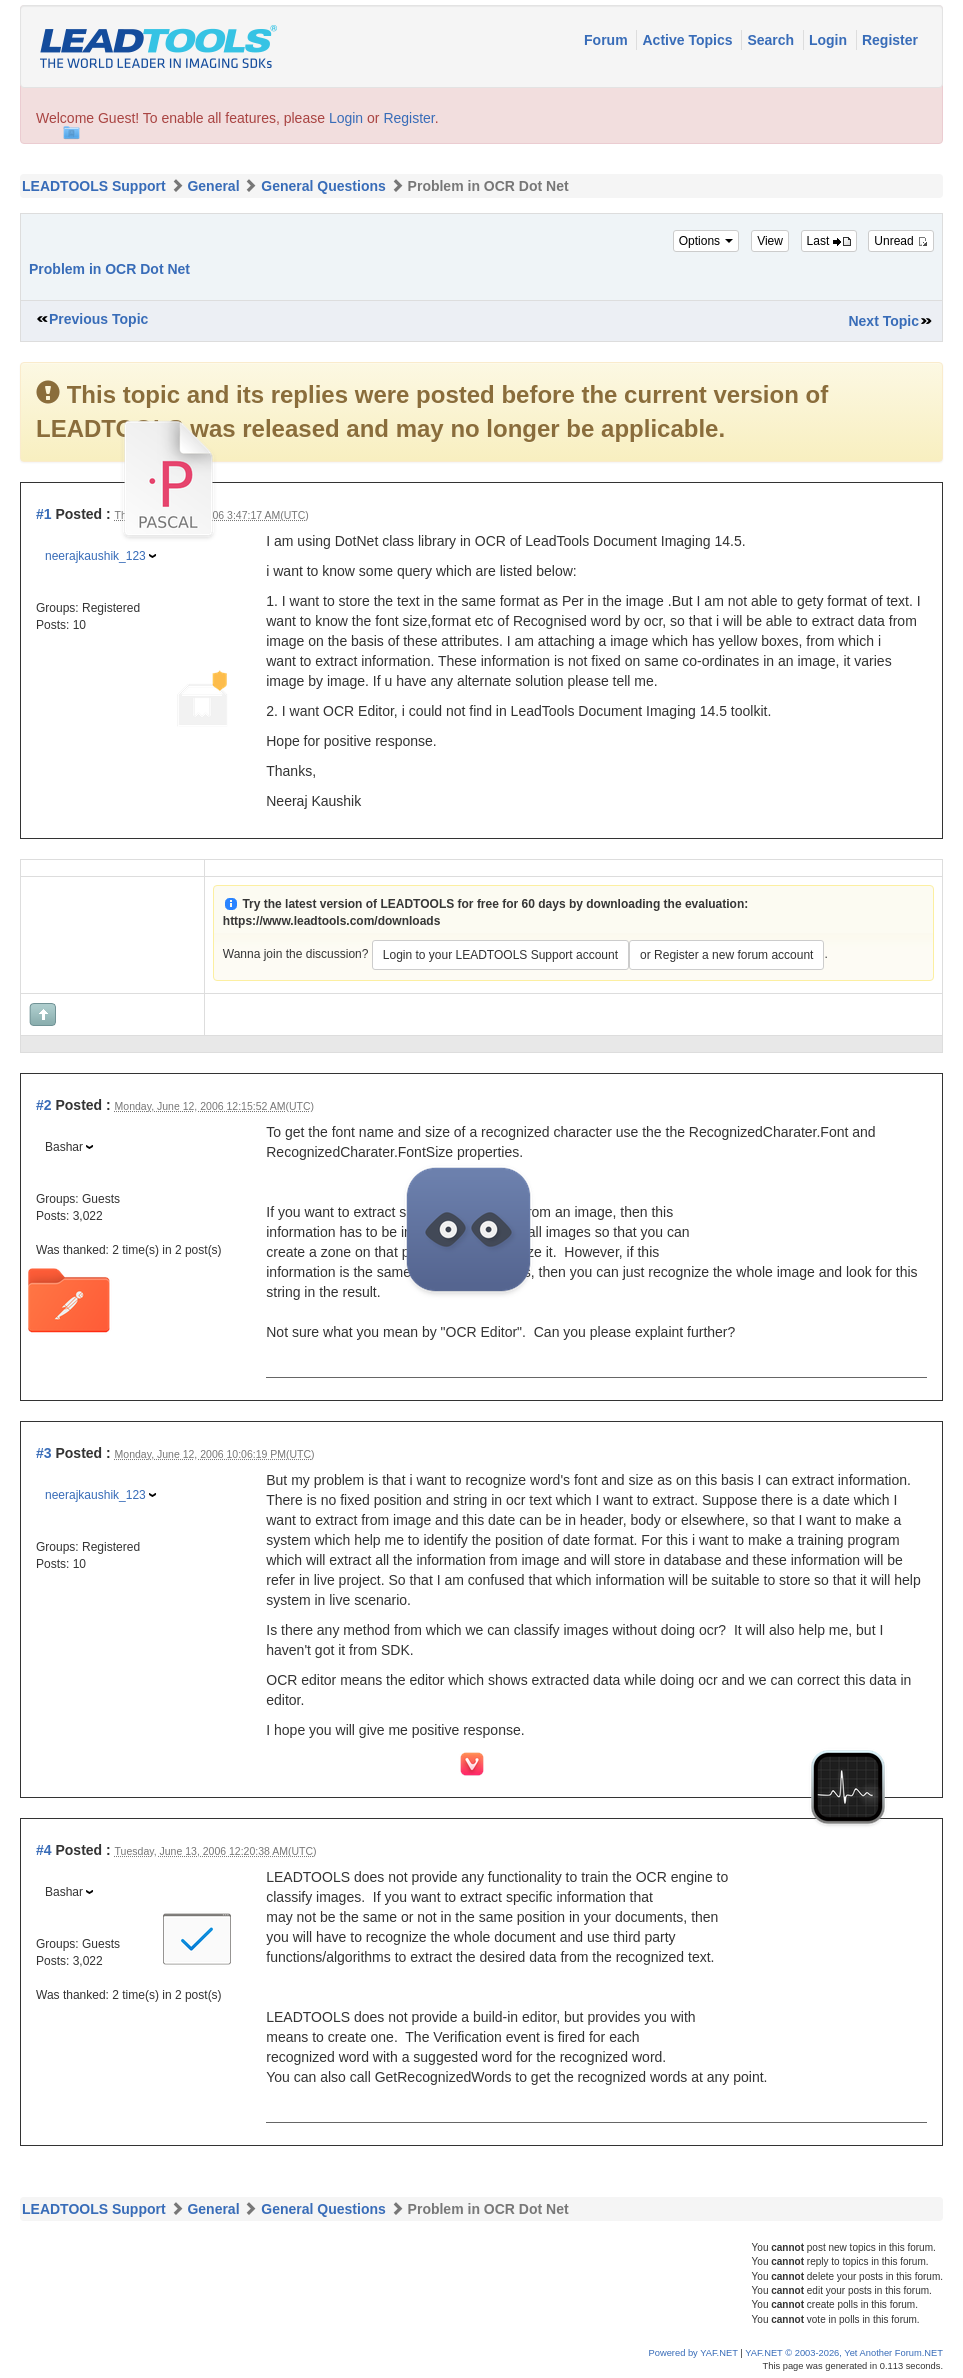 This screenshot has height=2378, width=963. What do you see at coordinates (71, 132) in the screenshot?
I see `open typography or font-related files folder` at bounding box center [71, 132].